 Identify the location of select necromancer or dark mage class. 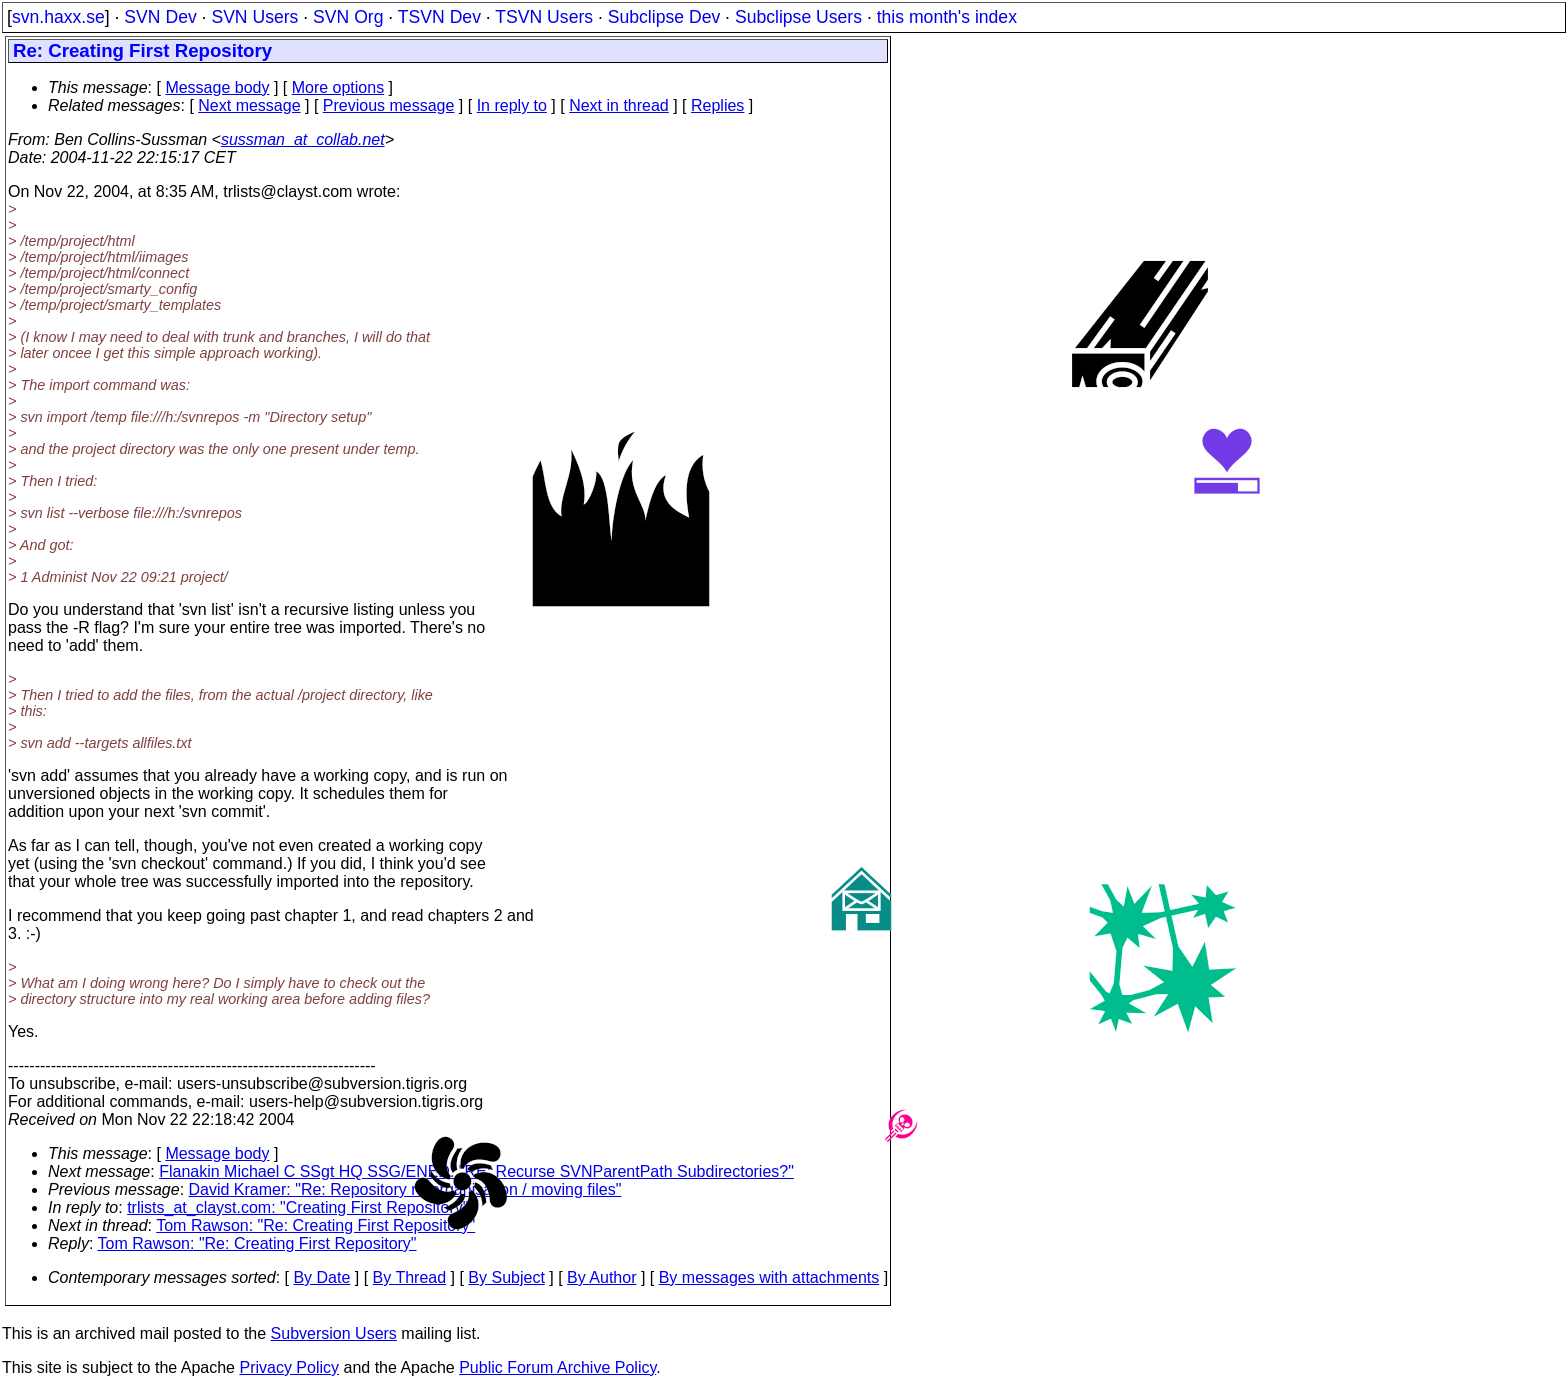
(901, 1125).